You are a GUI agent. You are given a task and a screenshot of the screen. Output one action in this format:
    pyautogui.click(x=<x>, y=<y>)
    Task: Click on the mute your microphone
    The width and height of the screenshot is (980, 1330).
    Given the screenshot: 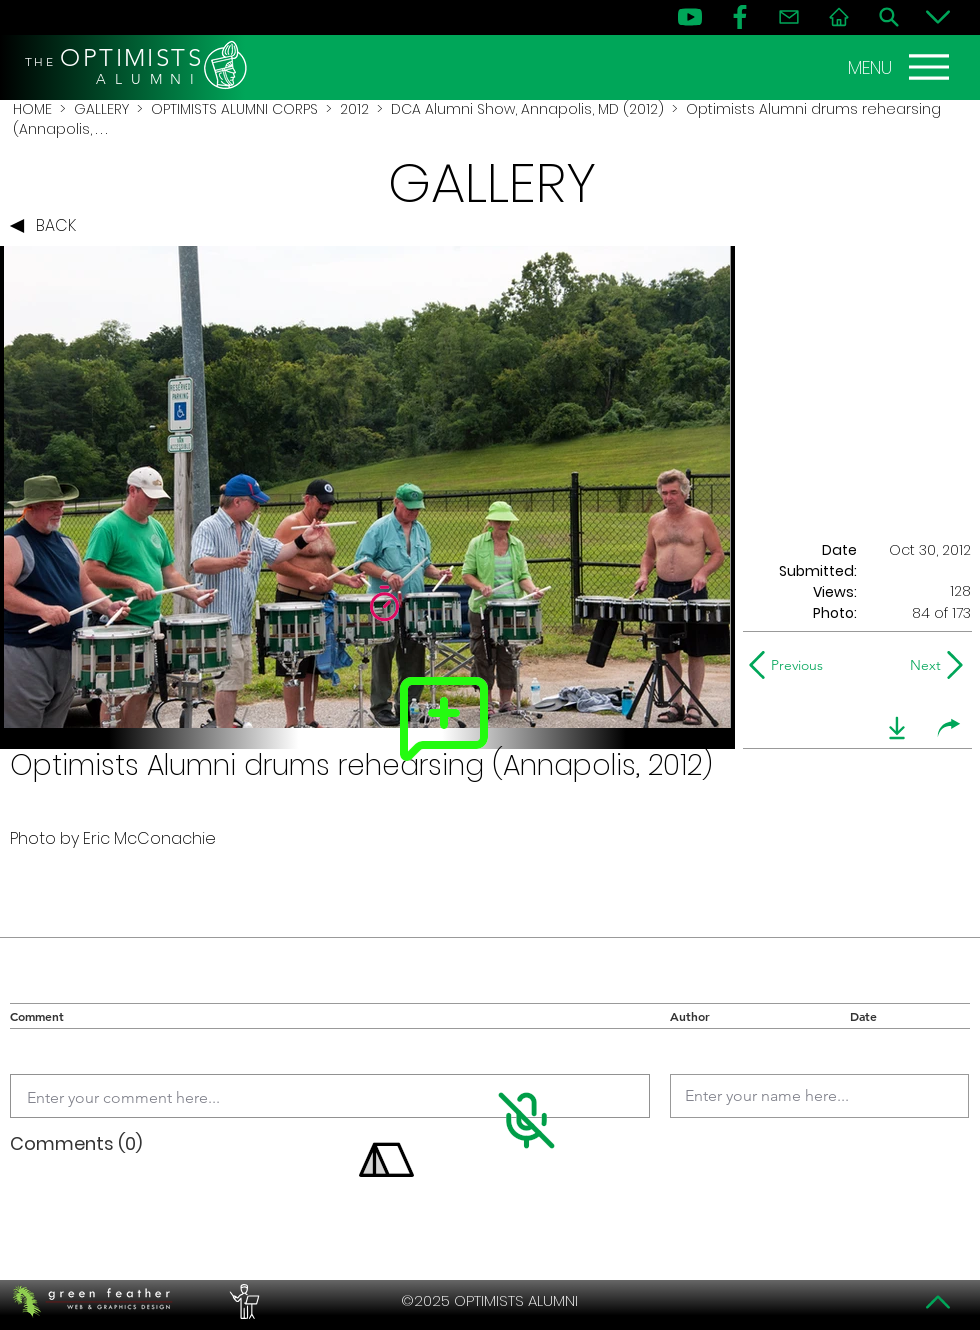 What is the action you would take?
    pyautogui.click(x=526, y=1120)
    